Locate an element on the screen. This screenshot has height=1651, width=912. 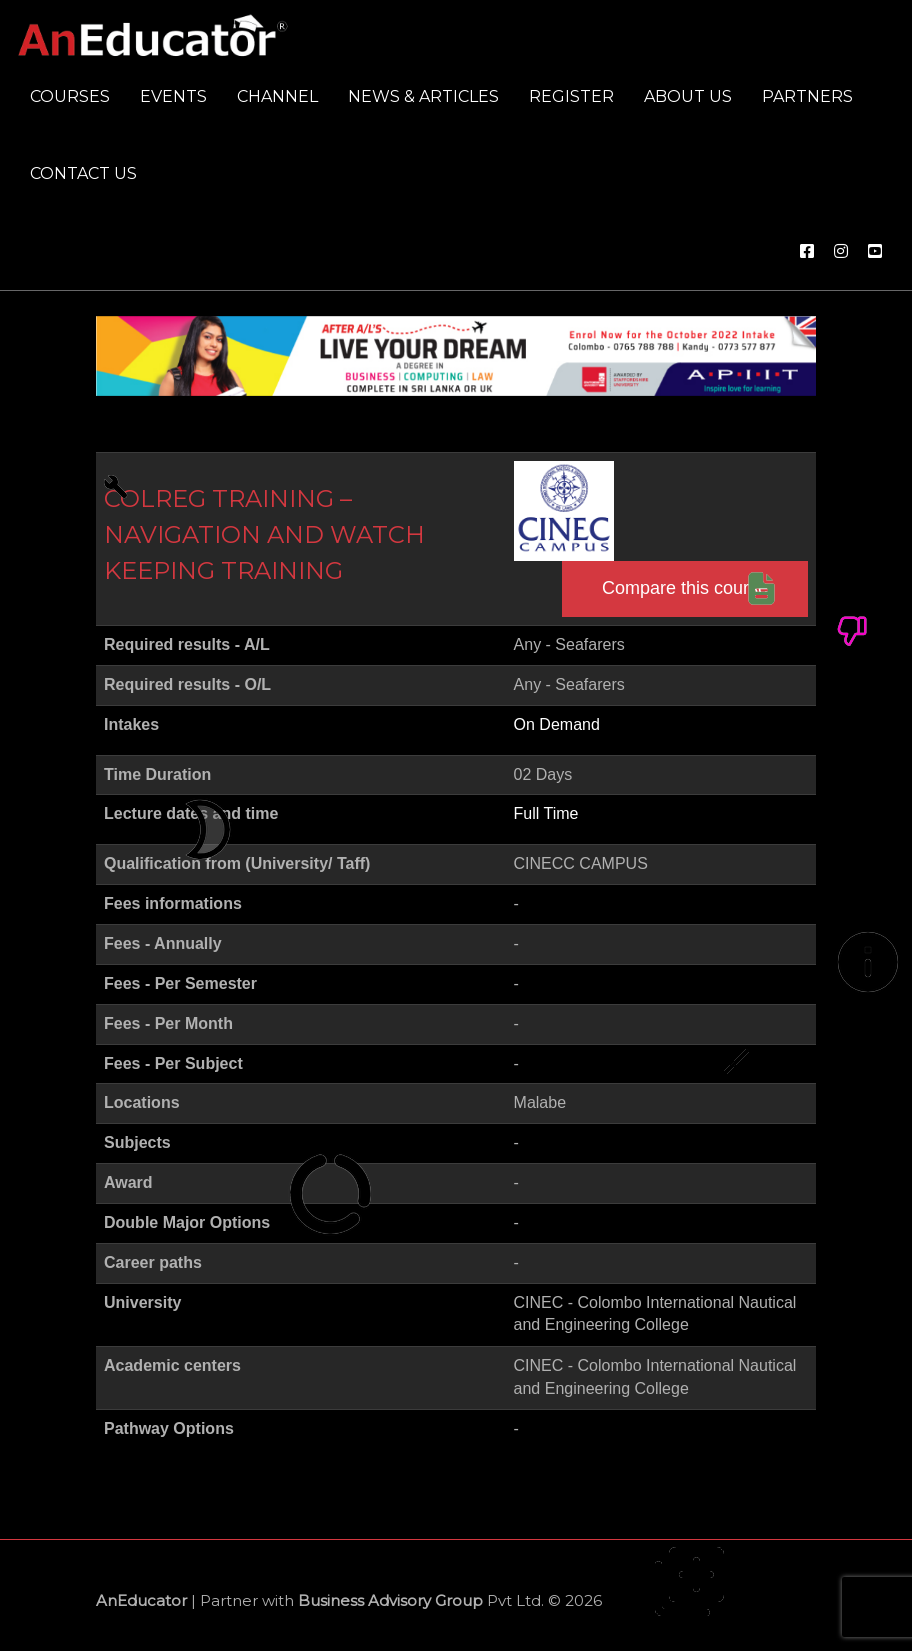
dislike or downvote content is located at coordinates (852, 630).